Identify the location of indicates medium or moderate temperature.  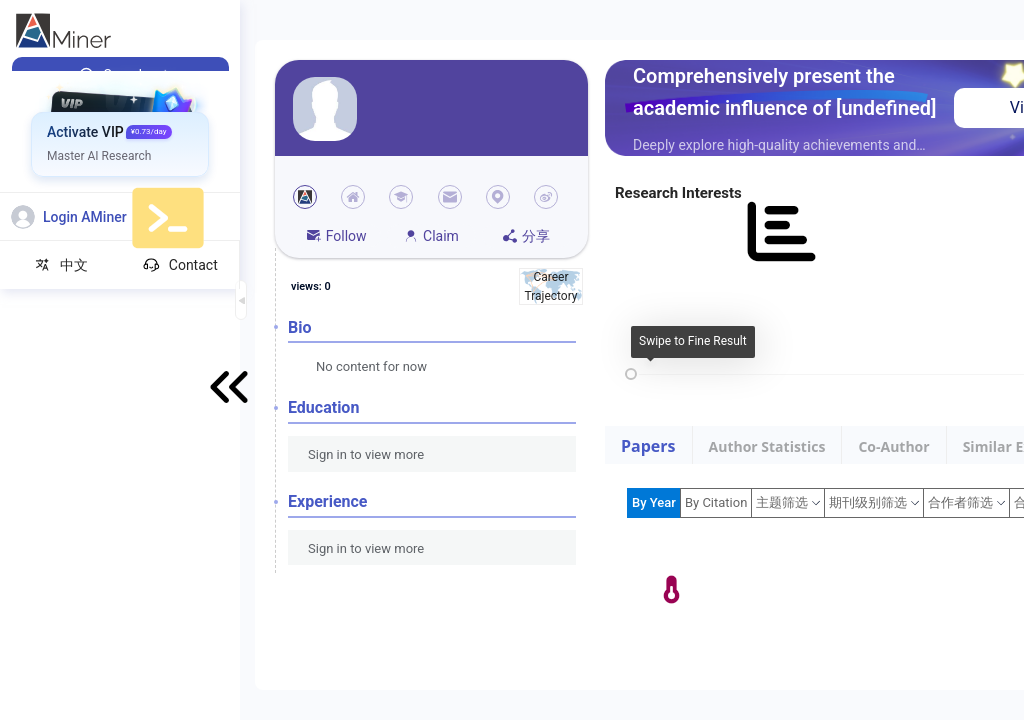
(671, 589).